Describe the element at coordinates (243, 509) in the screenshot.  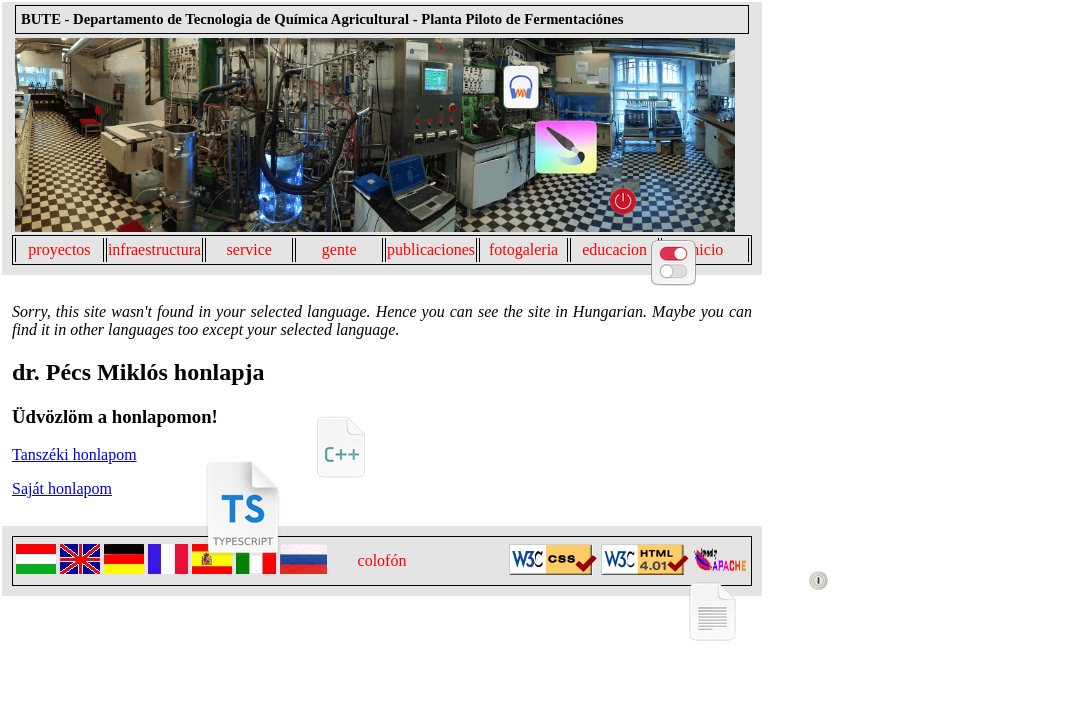
I see `a typescript source code file` at that location.